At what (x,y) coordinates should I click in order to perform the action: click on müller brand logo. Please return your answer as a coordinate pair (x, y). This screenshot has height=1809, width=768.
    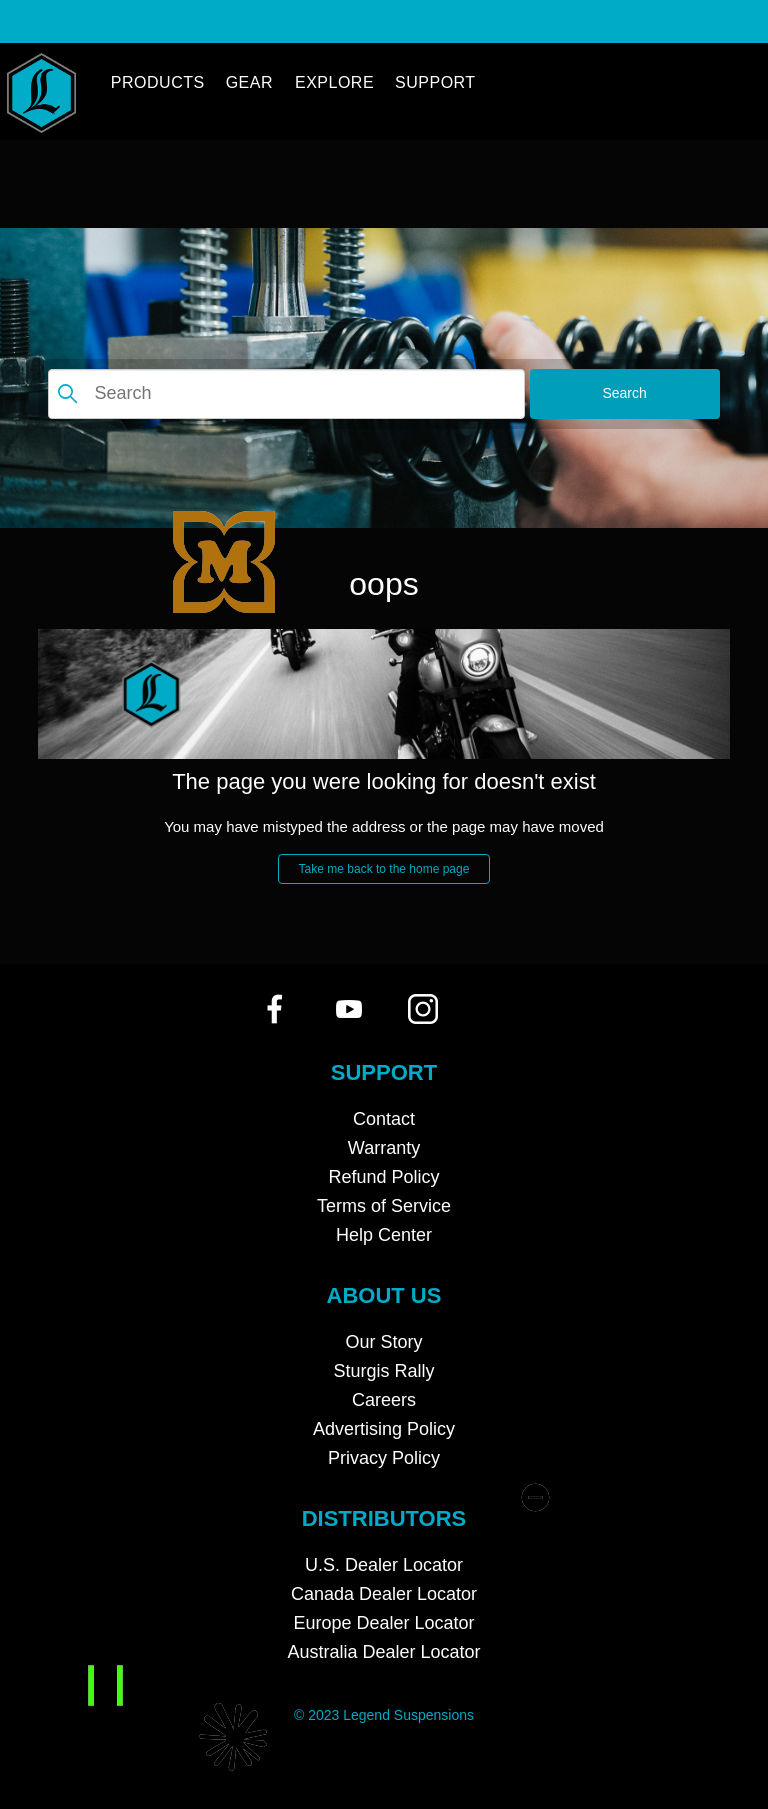
    Looking at the image, I should click on (224, 562).